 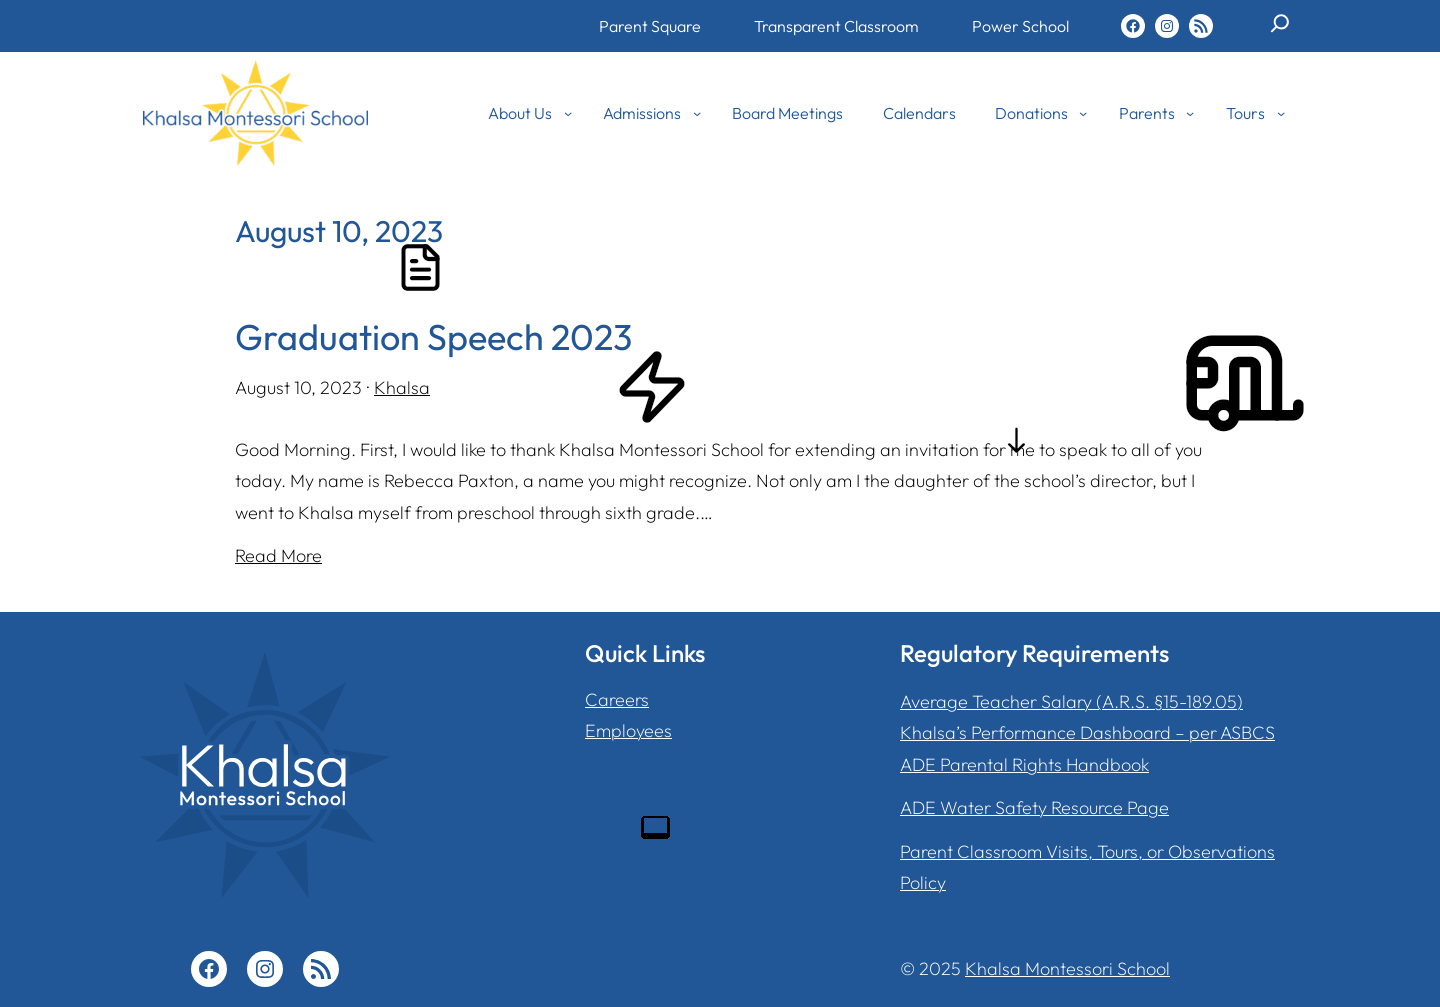 I want to click on video player with caption or subtitle area, so click(x=655, y=827).